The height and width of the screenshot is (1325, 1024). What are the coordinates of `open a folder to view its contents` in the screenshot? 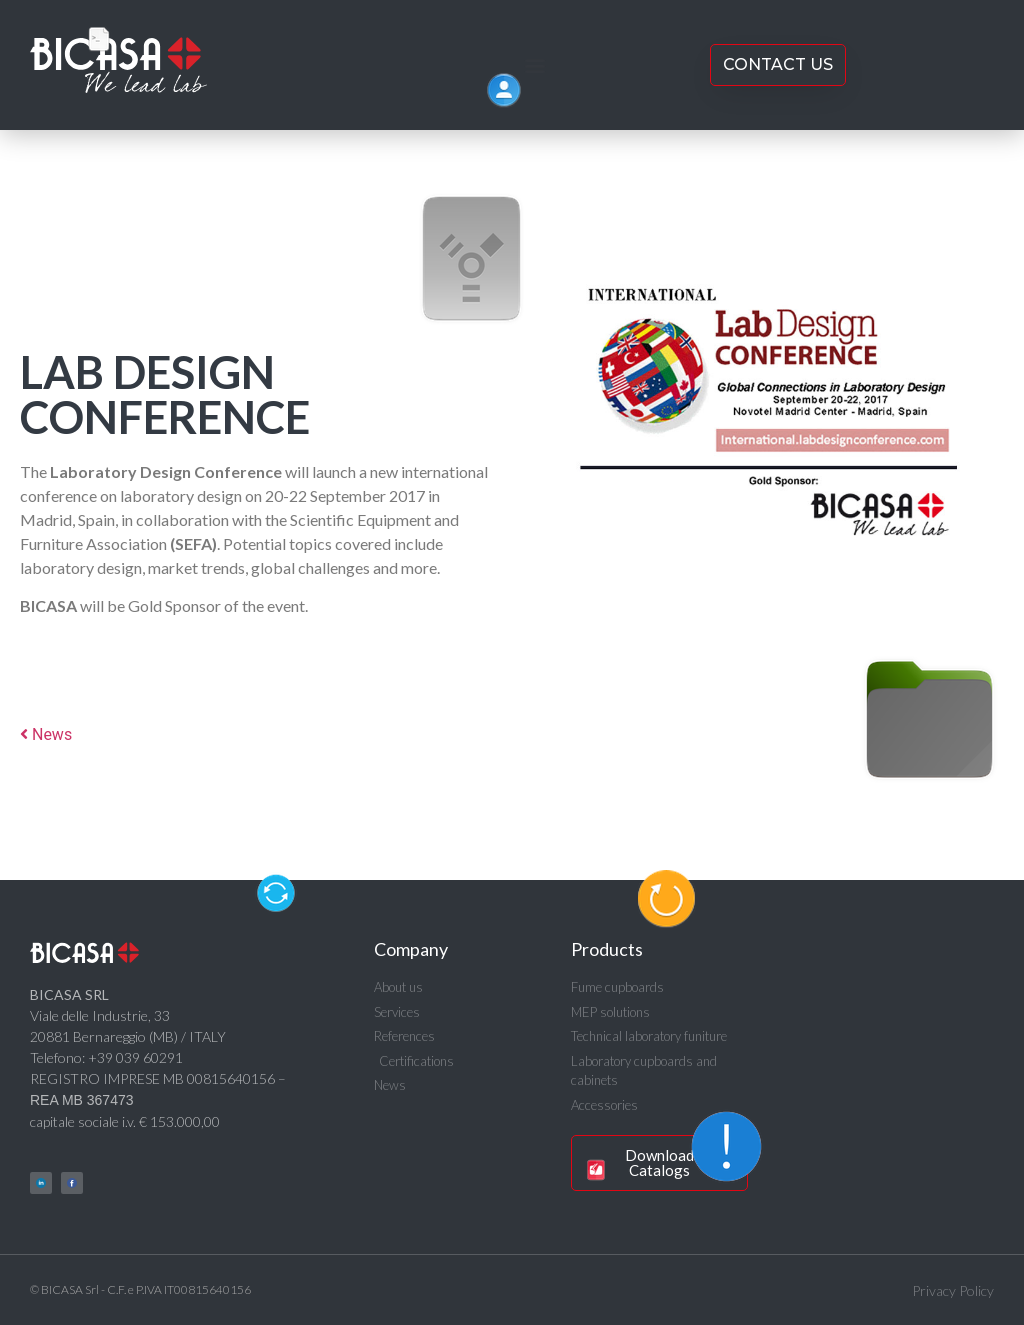 It's located at (929, 719).